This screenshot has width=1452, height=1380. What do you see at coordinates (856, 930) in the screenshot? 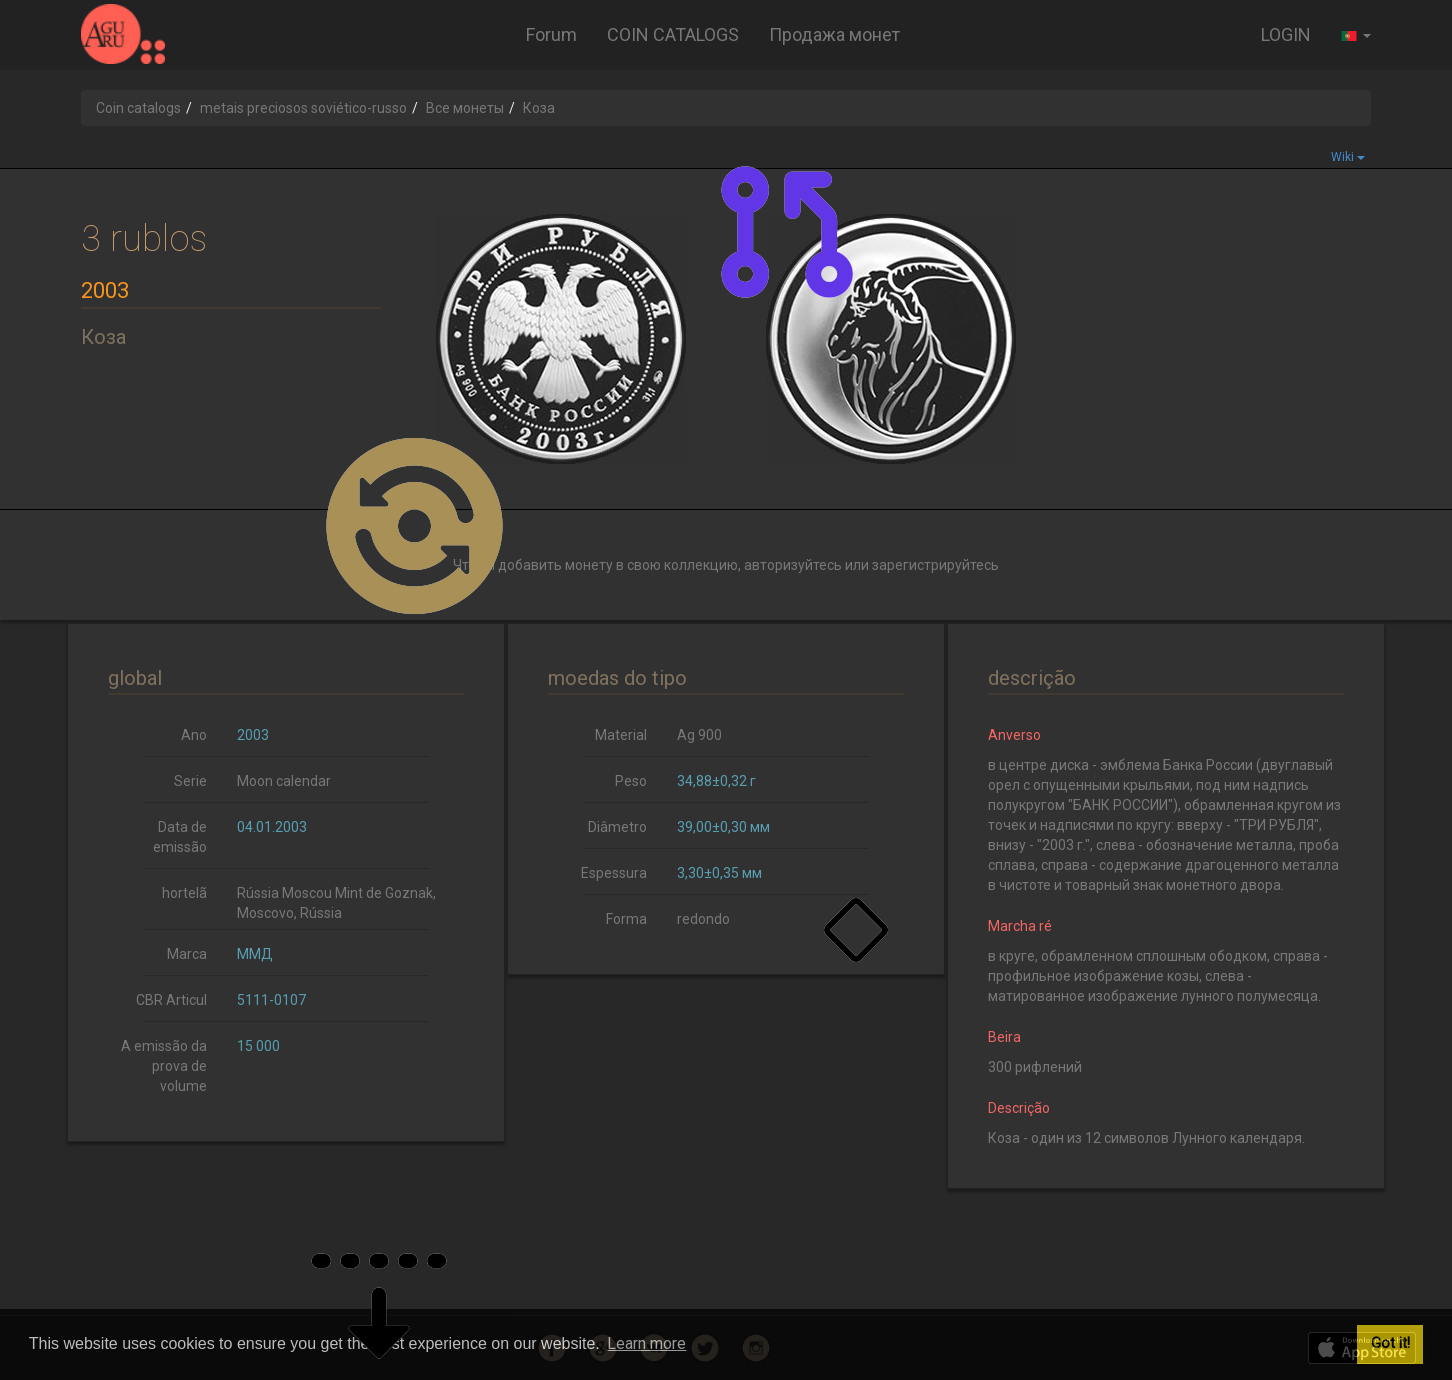
I see `indicates premium or special status` at bounding box center [856, 930].